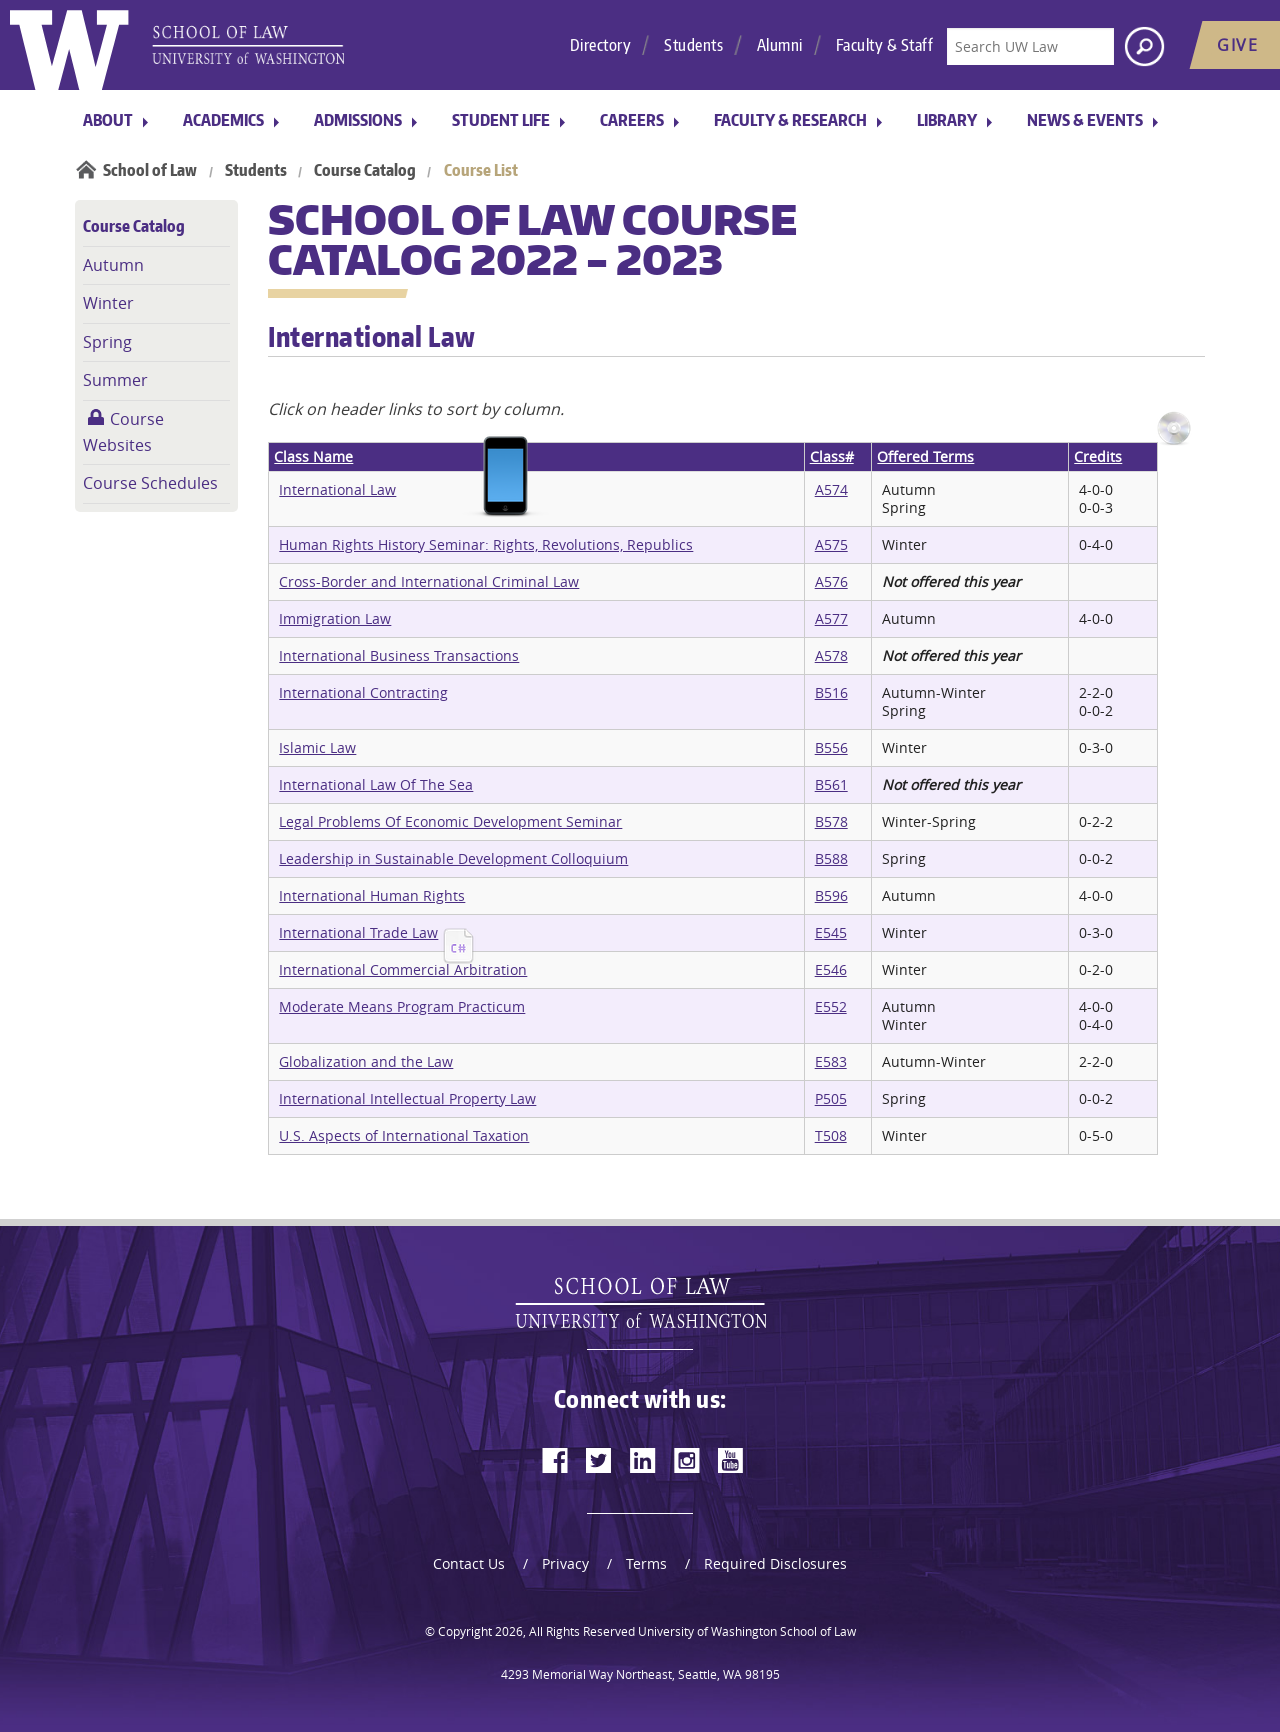 This screenshot has height=1732, width=1280. What do you see at coordinates (458, 945) in the screenshot?
I see `a C# source code file` at bounding box center [458, 945].